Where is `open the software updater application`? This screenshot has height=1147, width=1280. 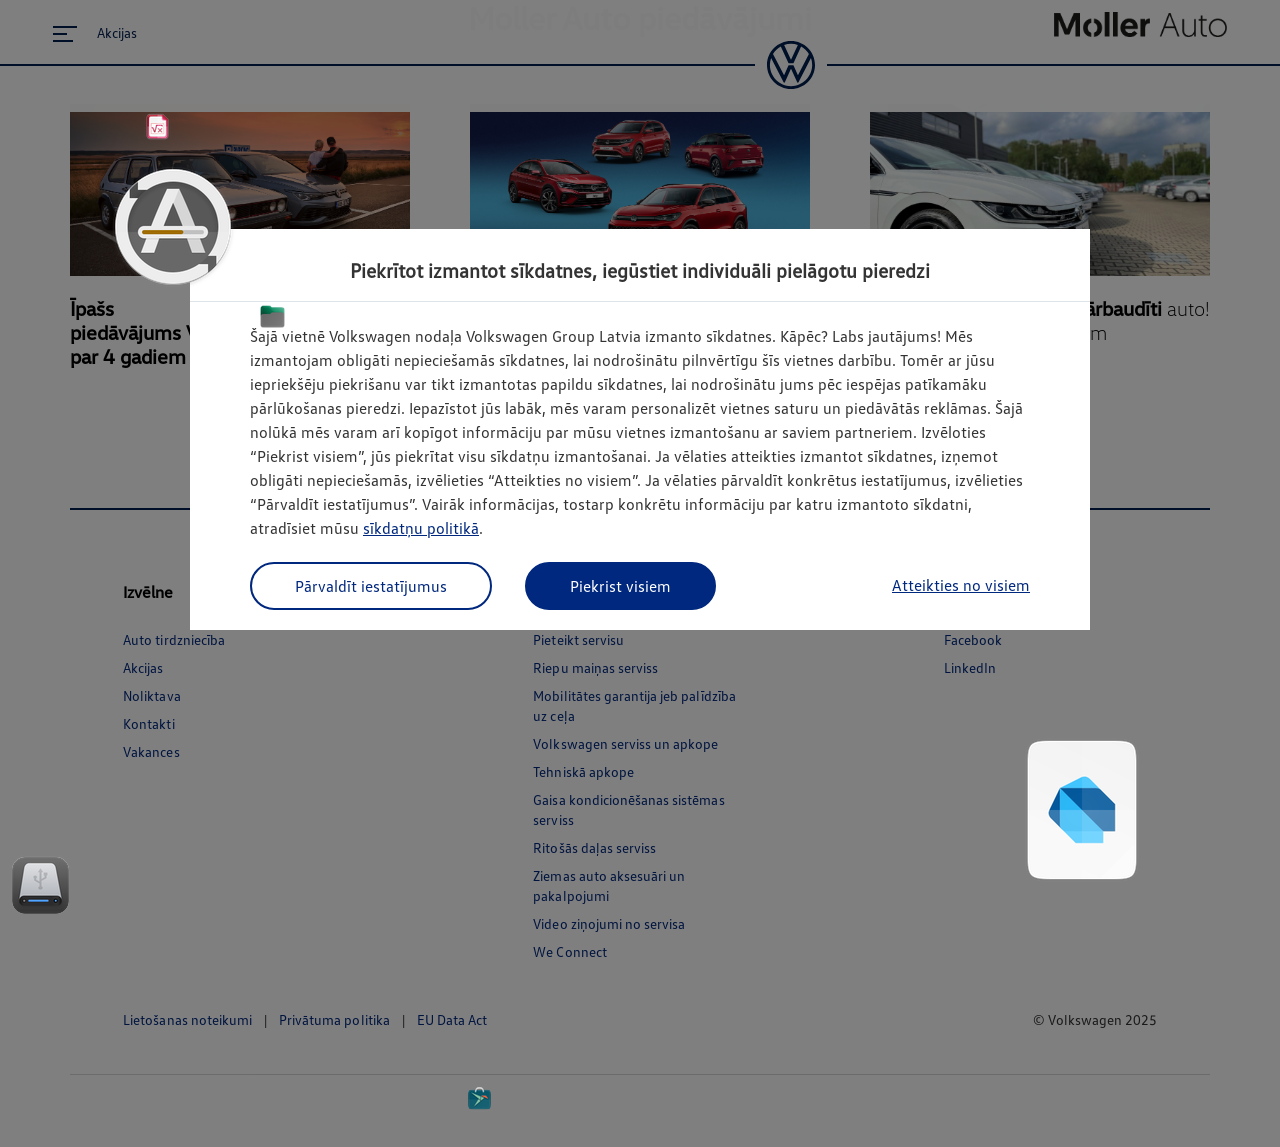
open the software updater application is located at coordinates (173, 227).